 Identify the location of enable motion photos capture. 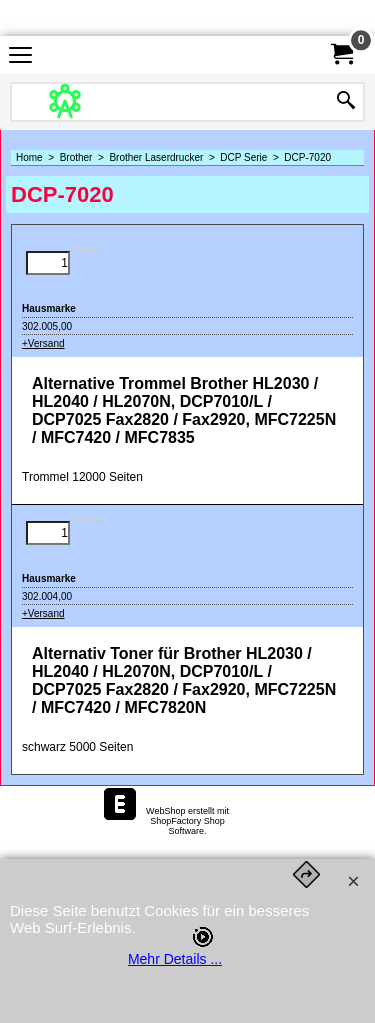
(203, 937).